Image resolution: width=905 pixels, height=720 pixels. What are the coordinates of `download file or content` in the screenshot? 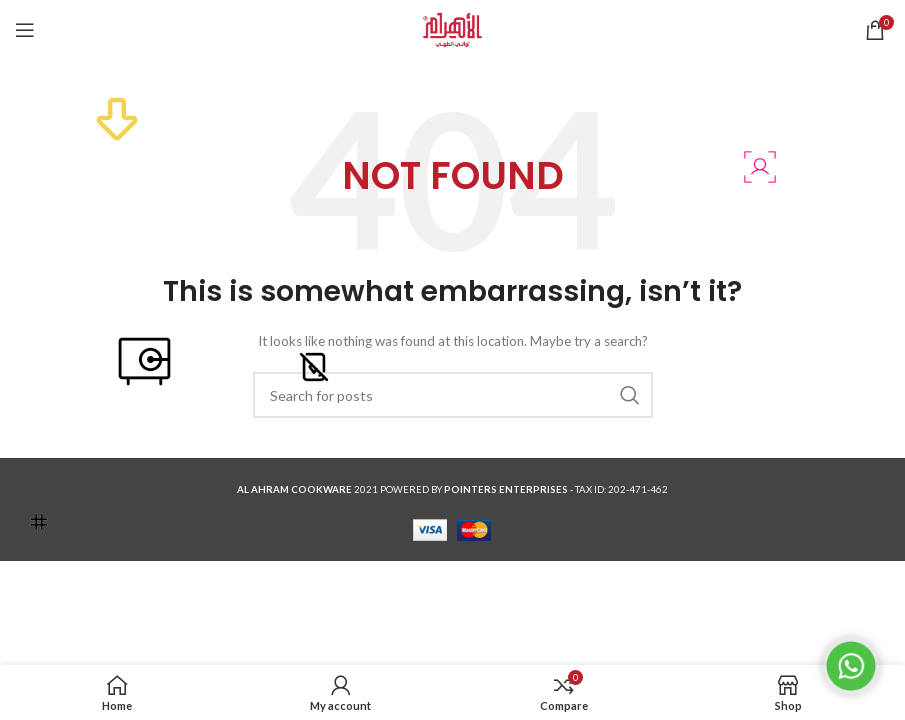 It's located at (117, 118).